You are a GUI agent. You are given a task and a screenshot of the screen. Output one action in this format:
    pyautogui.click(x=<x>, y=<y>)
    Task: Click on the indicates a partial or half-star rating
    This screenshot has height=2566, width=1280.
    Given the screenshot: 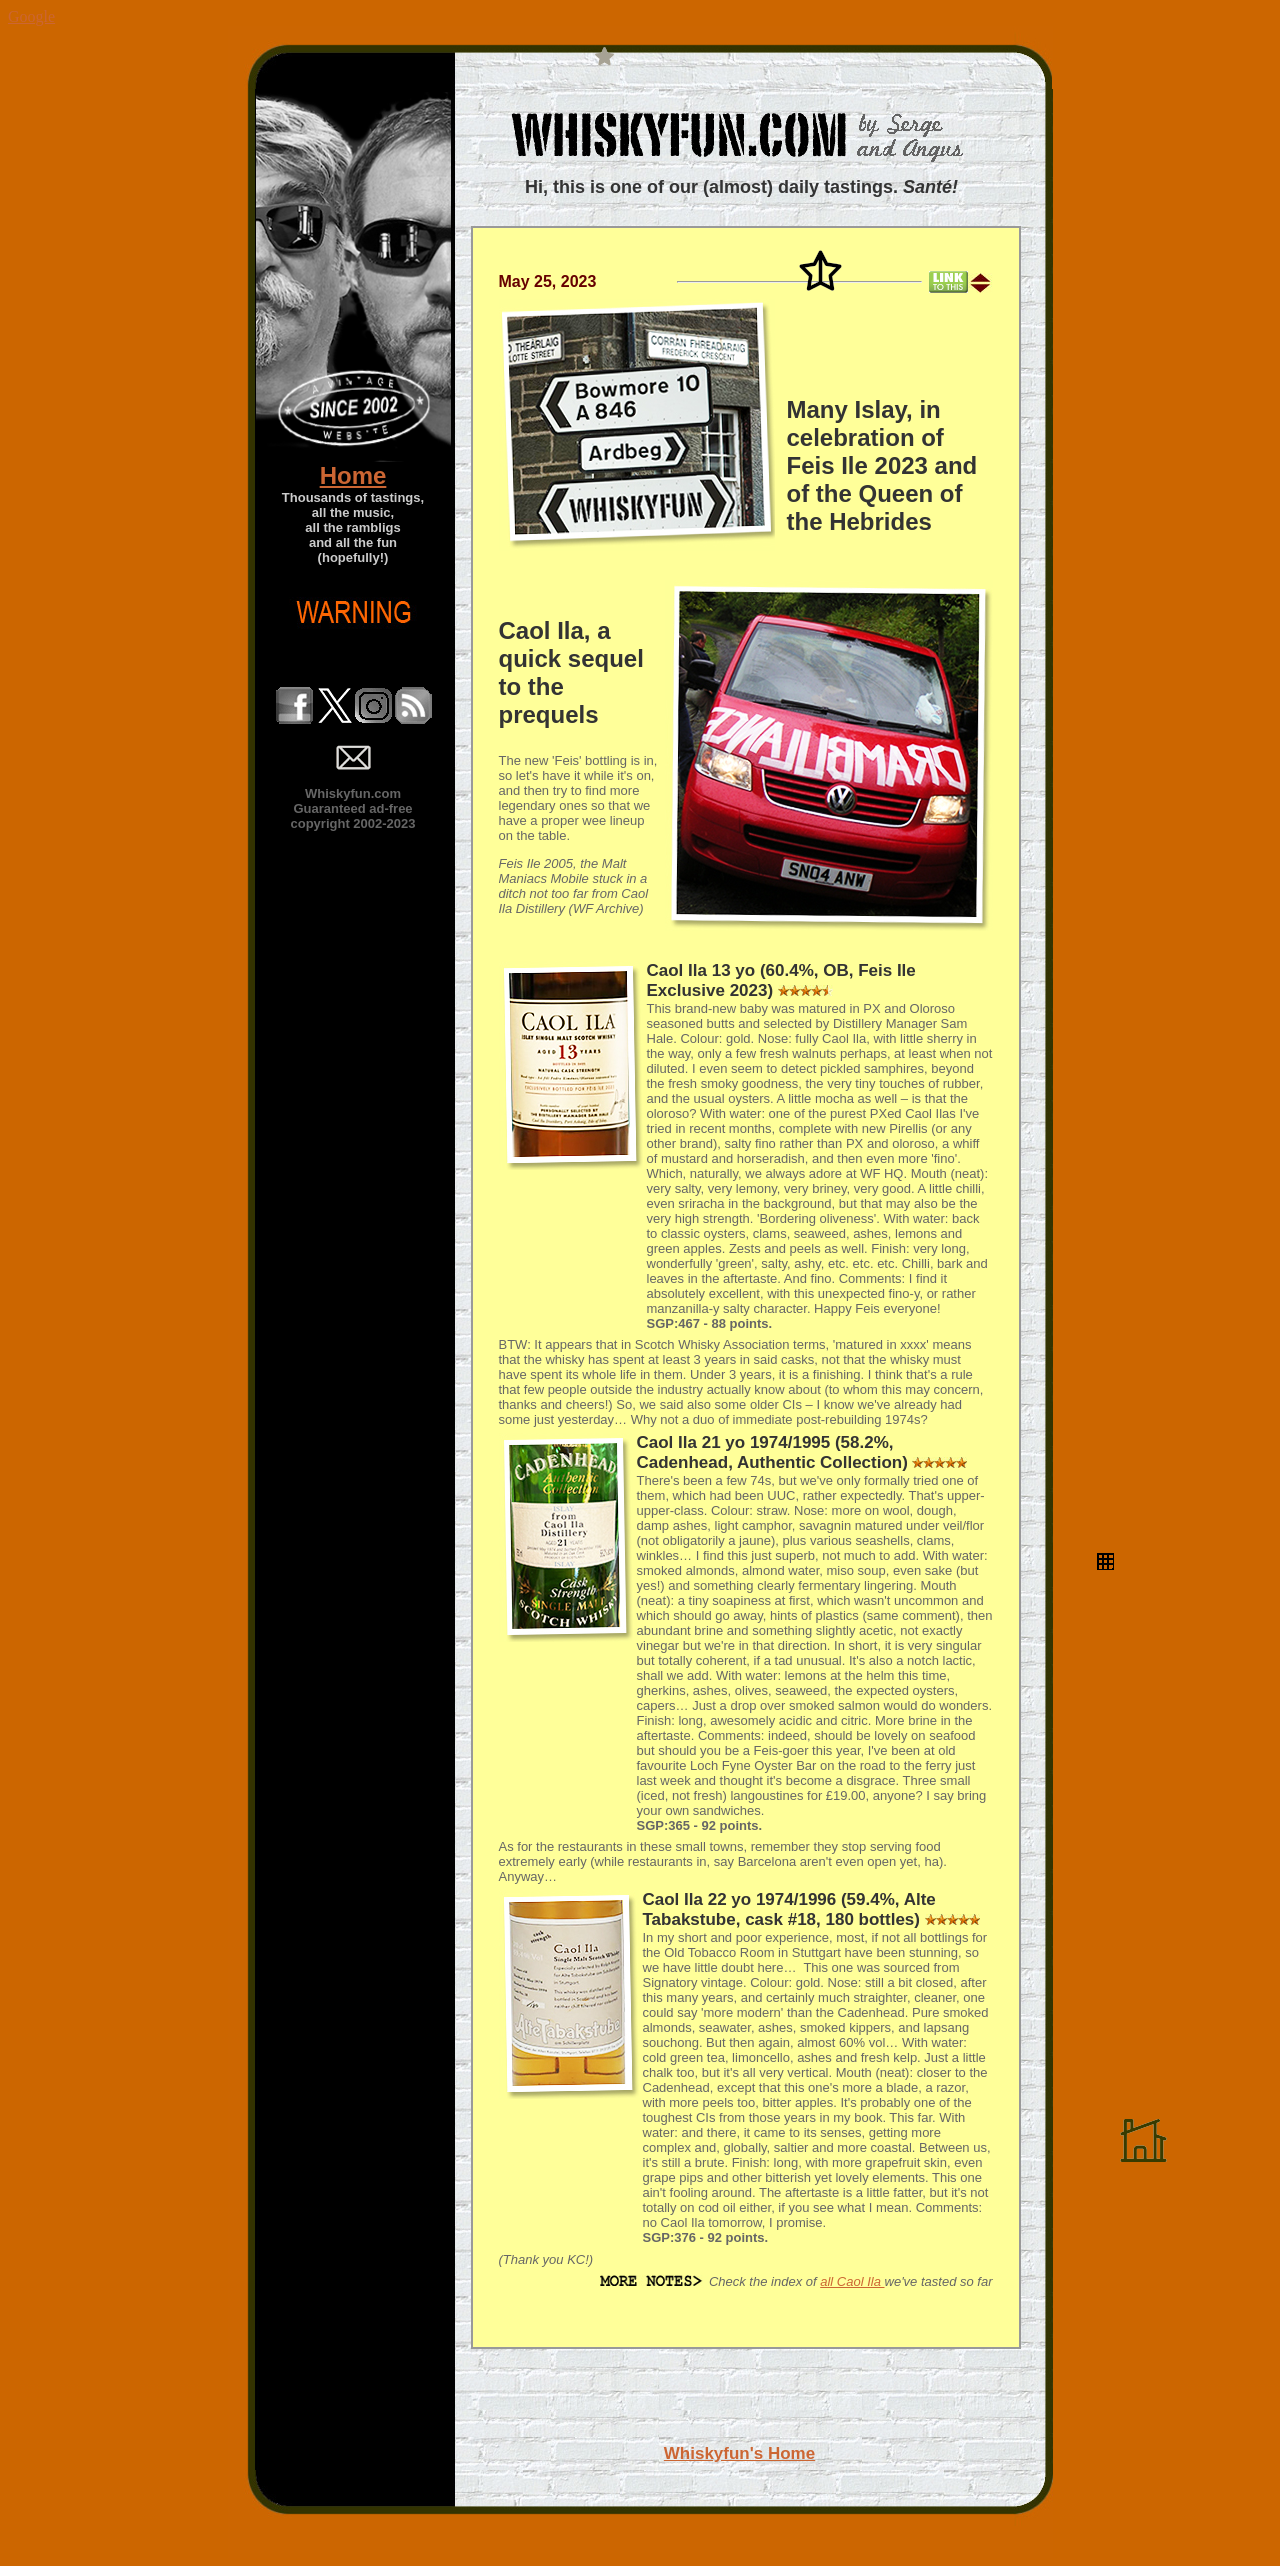 What is the action you would take?
    pyautogui.click(x=820, y=272)
    